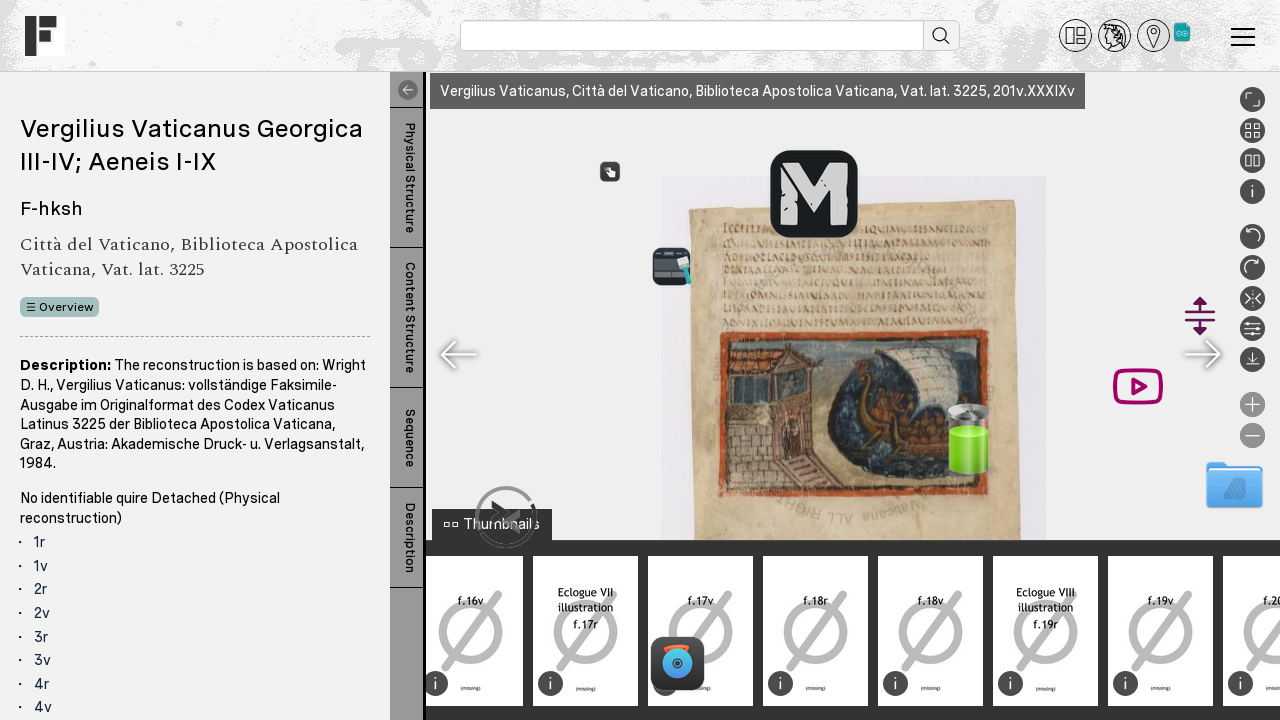 The height and width of the screenshot is (720, 1280). Describe the element at coordinates (671, 266) in the screenshot. I see `open AdwSteamGtk to customize Steam's appearance` at that location.